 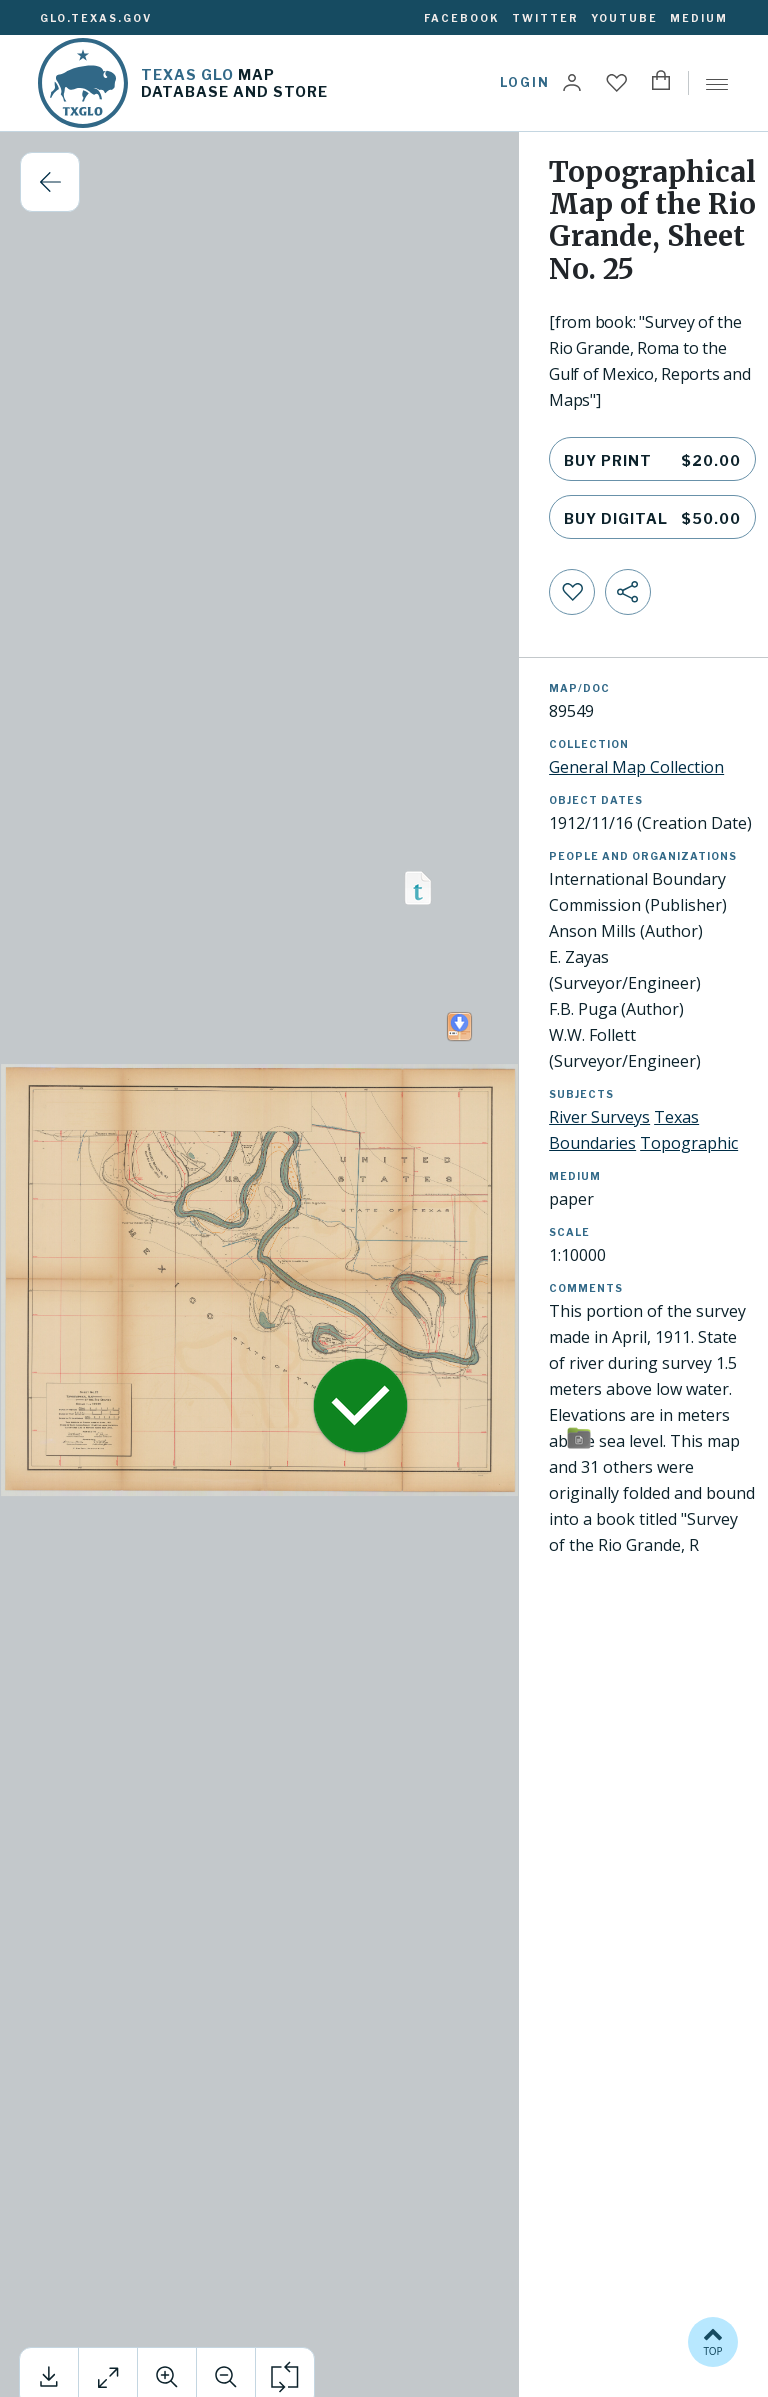 I want to click on downloading a package or software update, so click(x=459, y=1026).